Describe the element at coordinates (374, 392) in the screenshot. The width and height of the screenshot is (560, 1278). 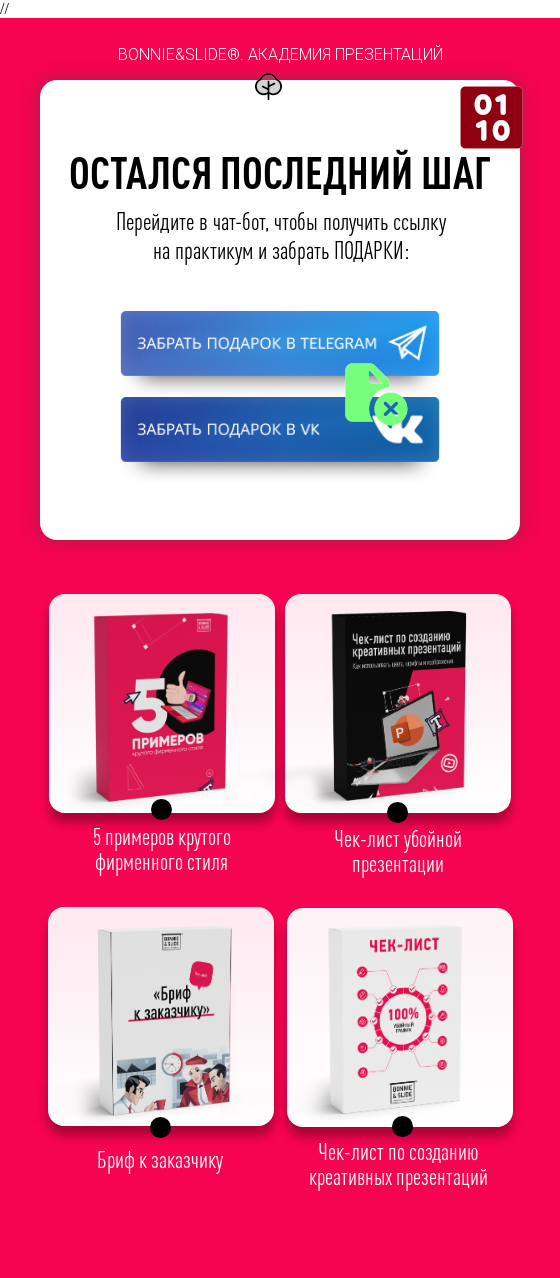
I see `delete or remove a file` at that location.